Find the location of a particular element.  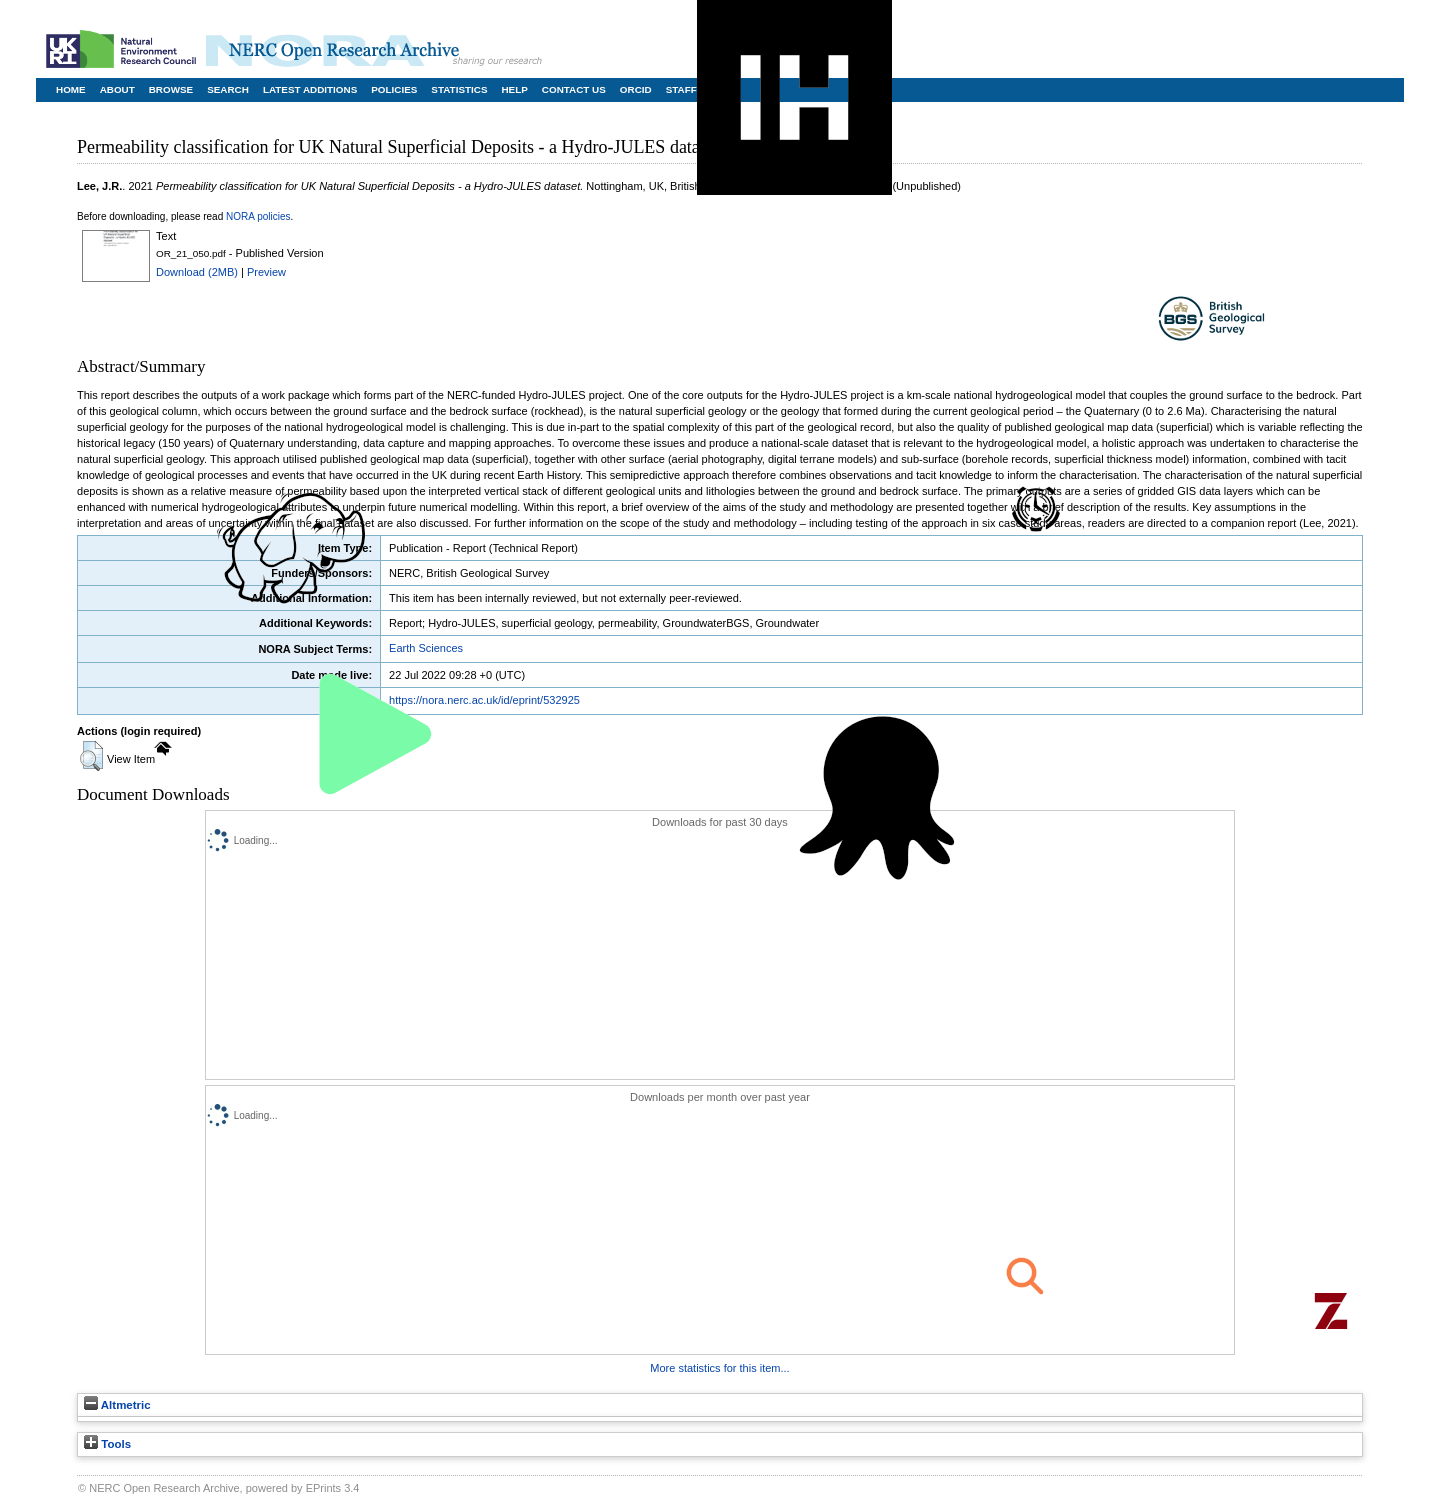

apache hadoop platform logo is located at coordinates (291, 548).